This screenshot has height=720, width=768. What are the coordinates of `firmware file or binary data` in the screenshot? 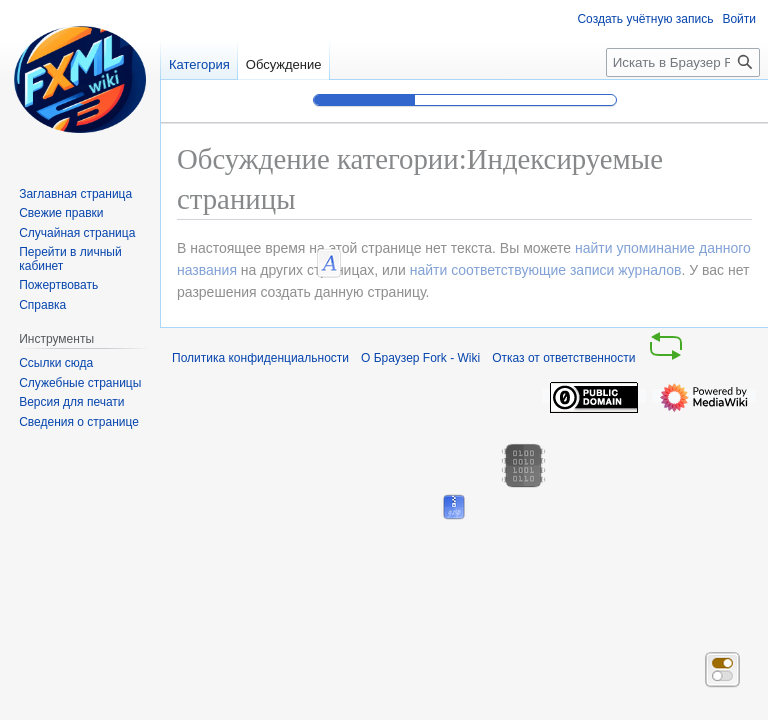 It's located at (523, 465).